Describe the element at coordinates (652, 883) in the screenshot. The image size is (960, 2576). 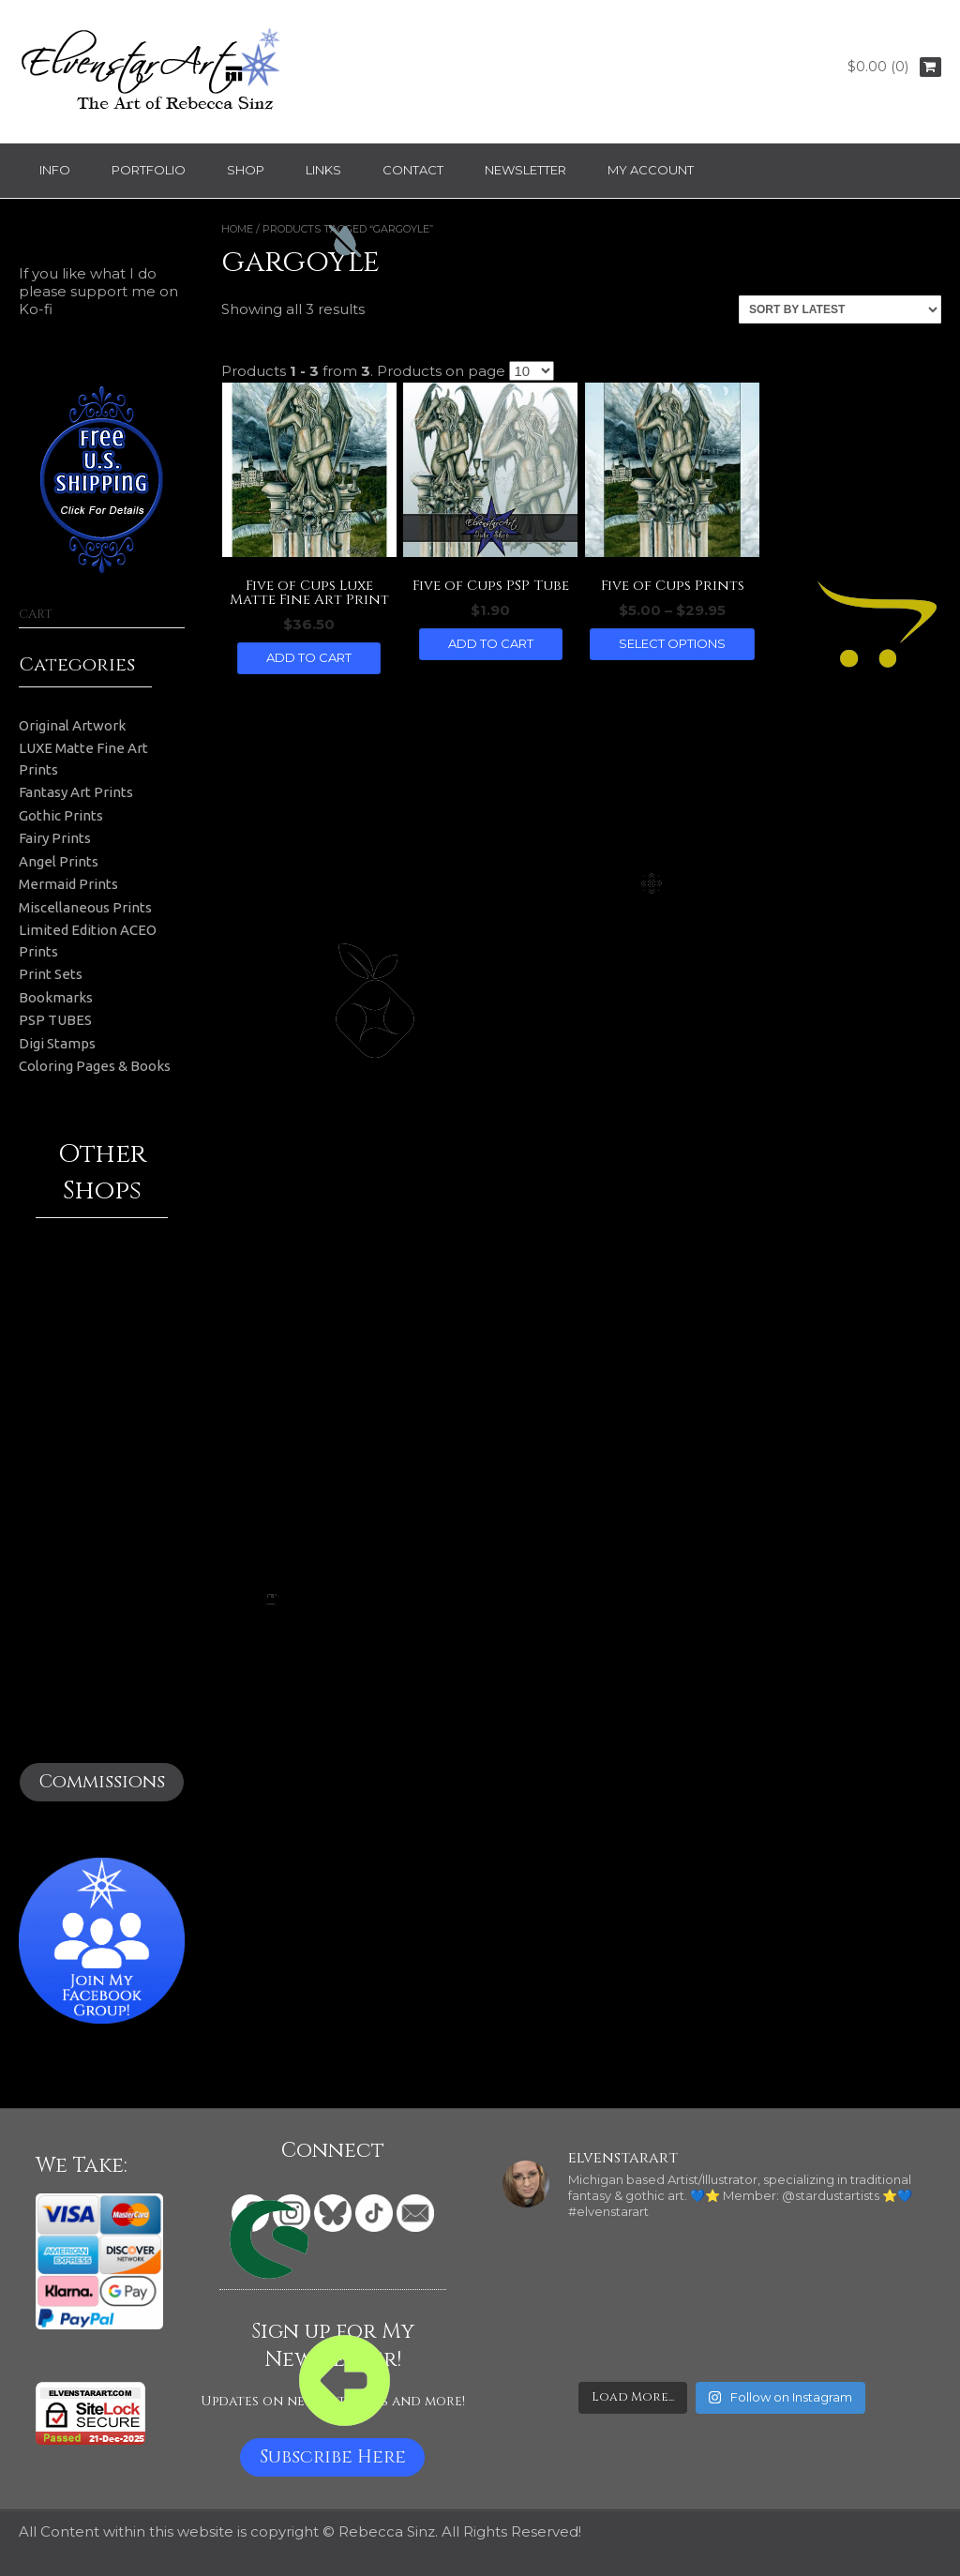
I see `access app or system settings` at that location.